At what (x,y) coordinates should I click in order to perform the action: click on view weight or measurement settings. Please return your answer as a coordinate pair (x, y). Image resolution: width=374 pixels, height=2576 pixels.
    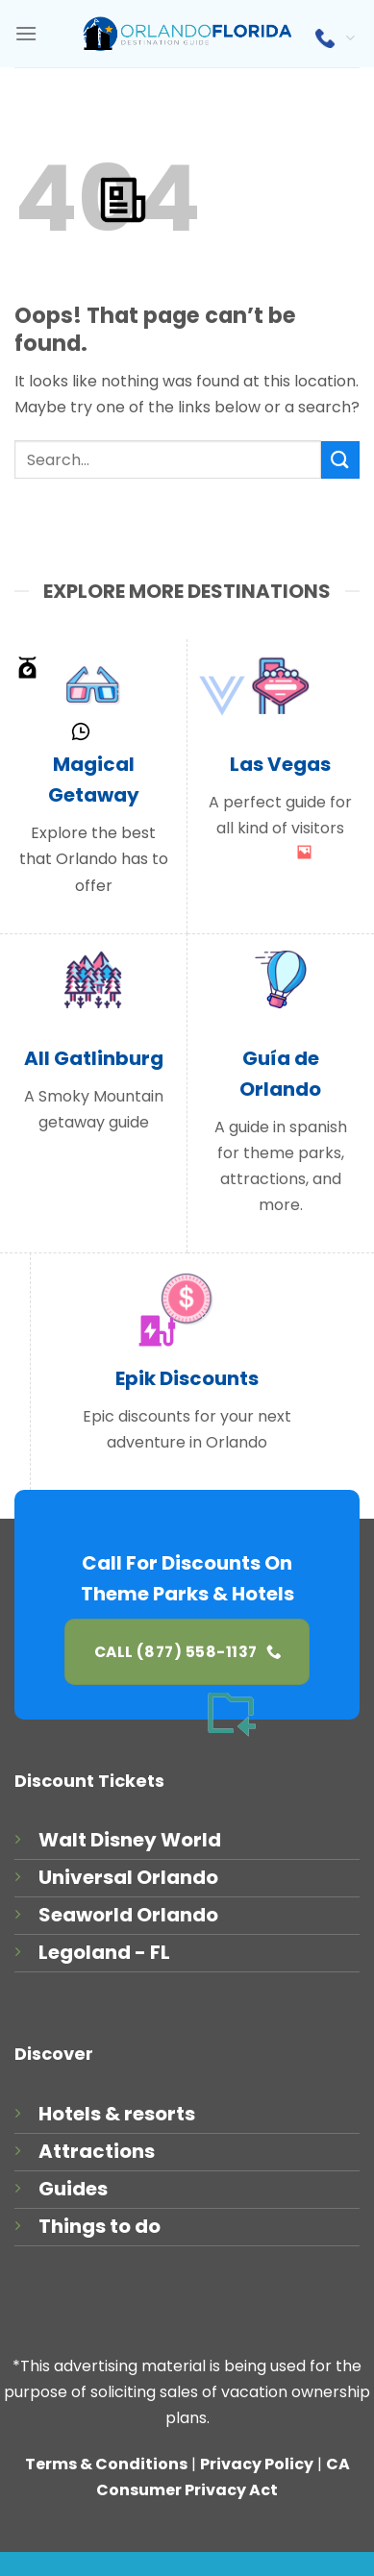
    Looking at the image, I should click on (27, 667).